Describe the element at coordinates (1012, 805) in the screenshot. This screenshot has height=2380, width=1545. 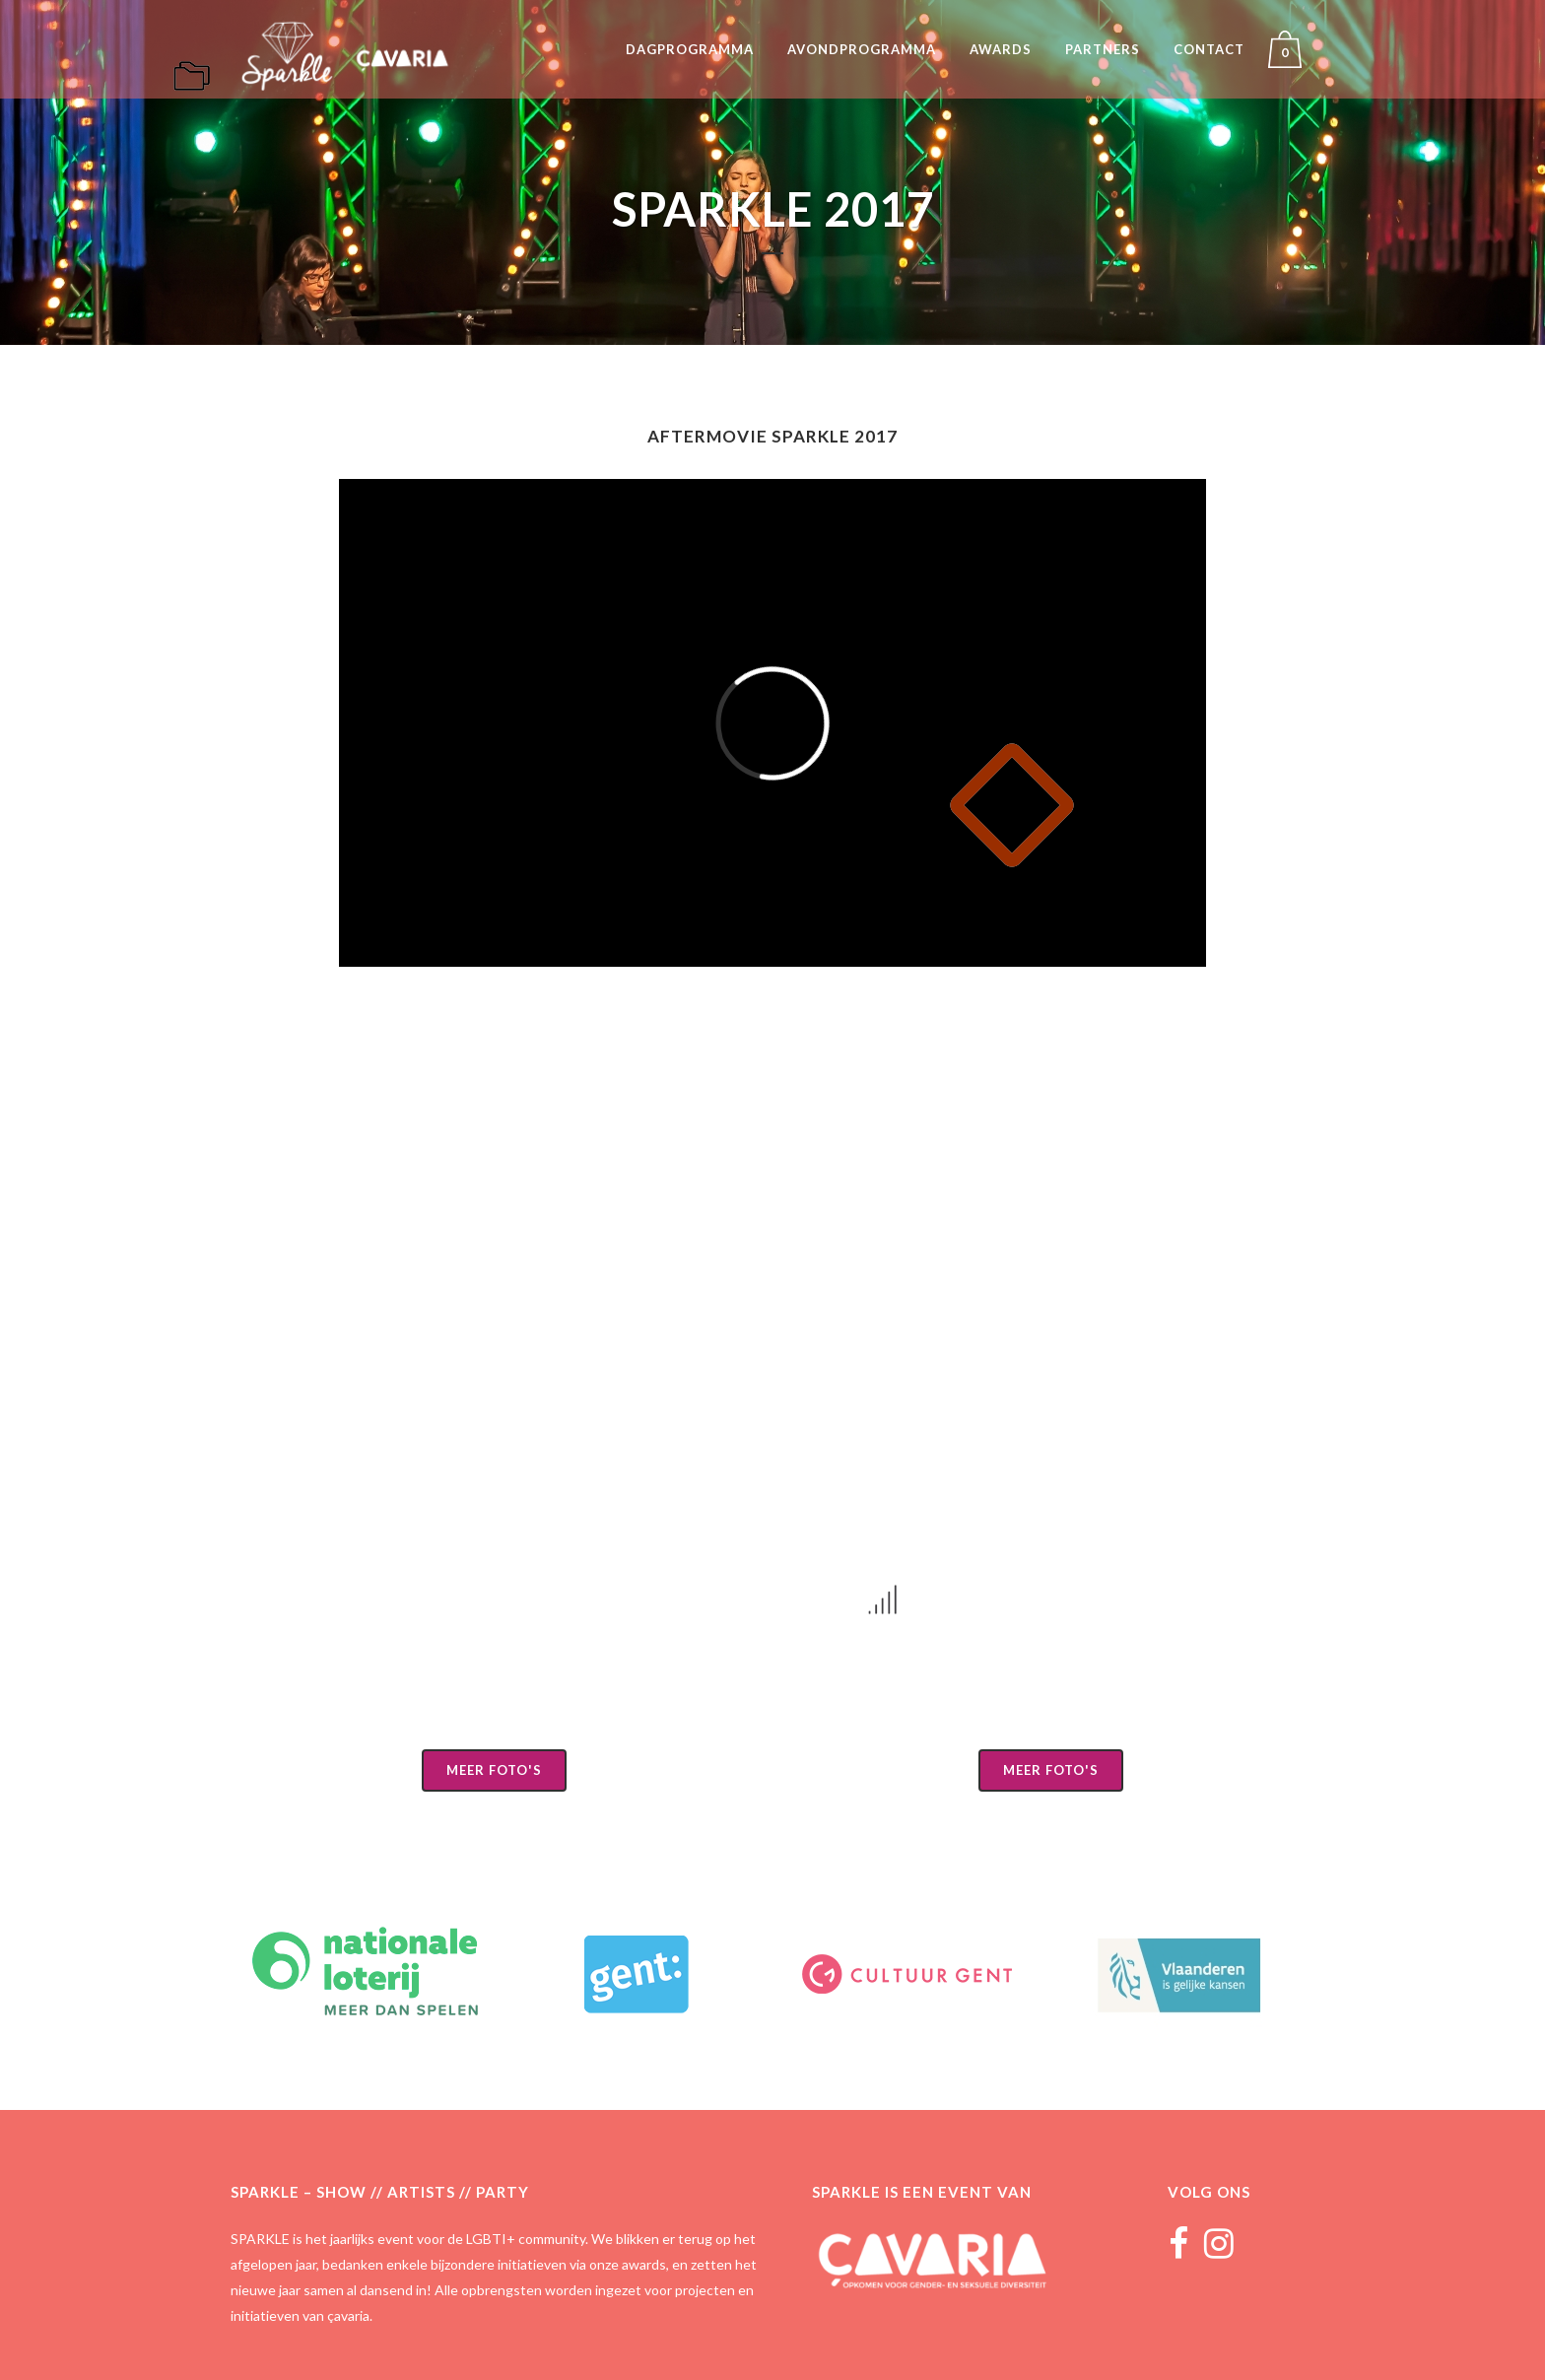
I see `indicates premium or pro feature` at that location.